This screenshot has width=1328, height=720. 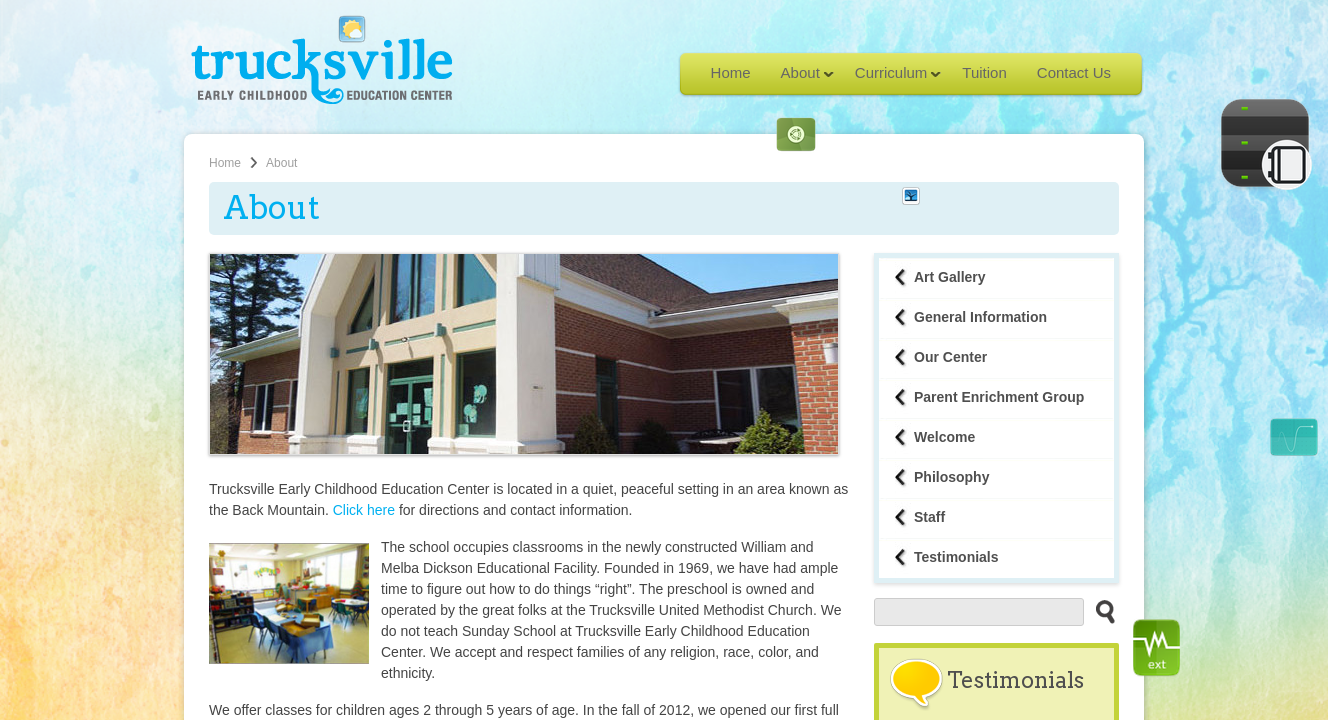 What do you see at coordinates (352, 29) in the screenshot?
I see `open the weather app` at bounding box center [352, 29].